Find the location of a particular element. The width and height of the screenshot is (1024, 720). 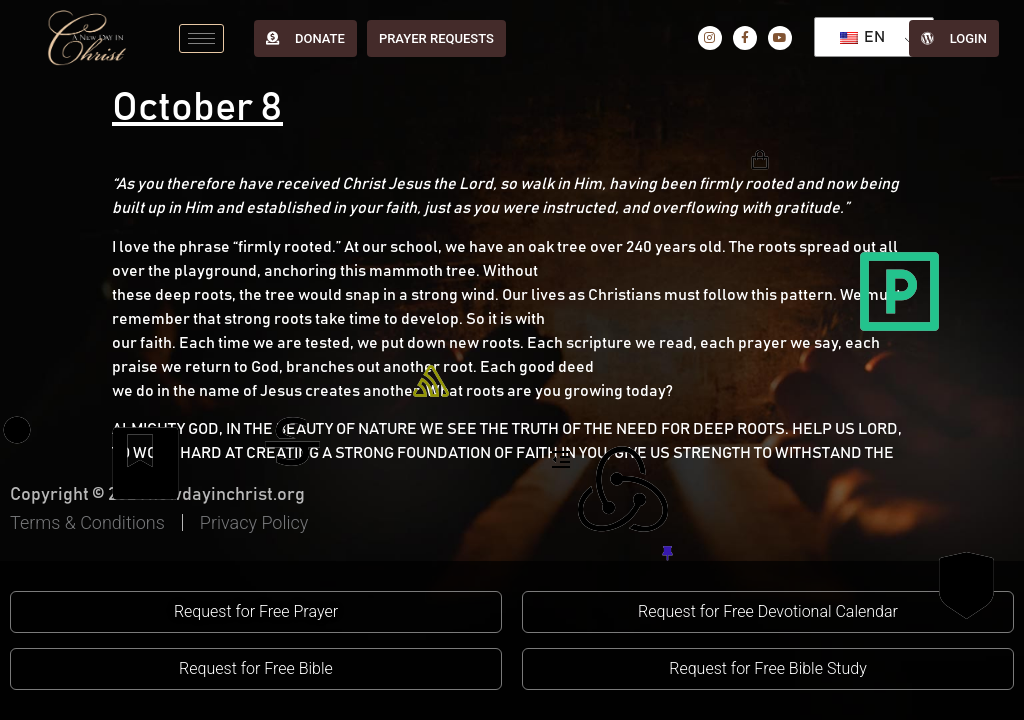

Redux state management library logo is located at coordinates (623, 489).